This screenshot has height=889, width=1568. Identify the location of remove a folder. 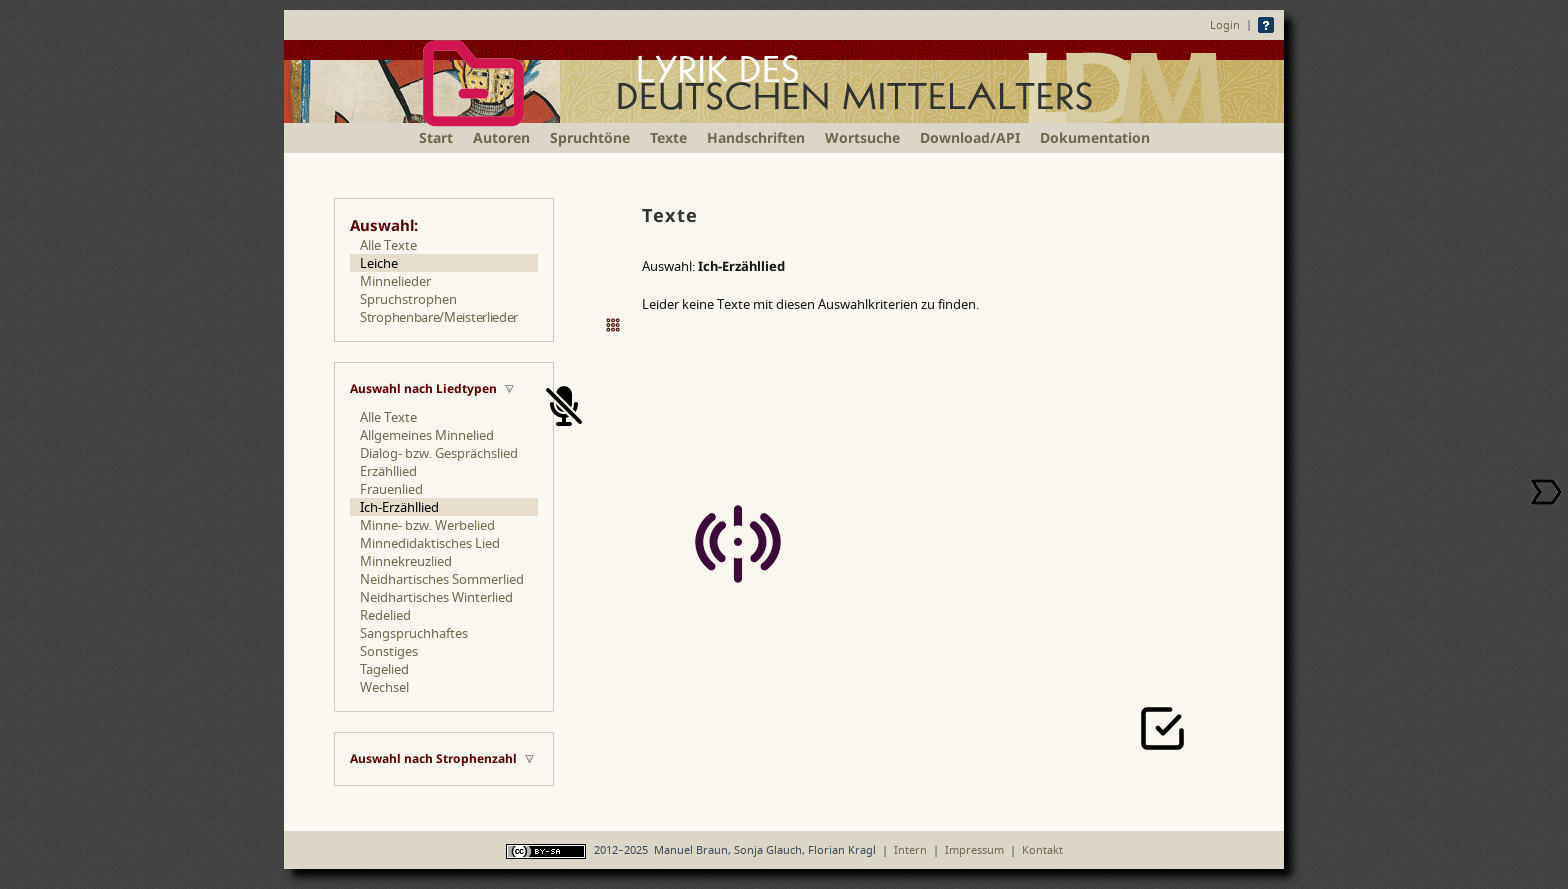
(473, 83).